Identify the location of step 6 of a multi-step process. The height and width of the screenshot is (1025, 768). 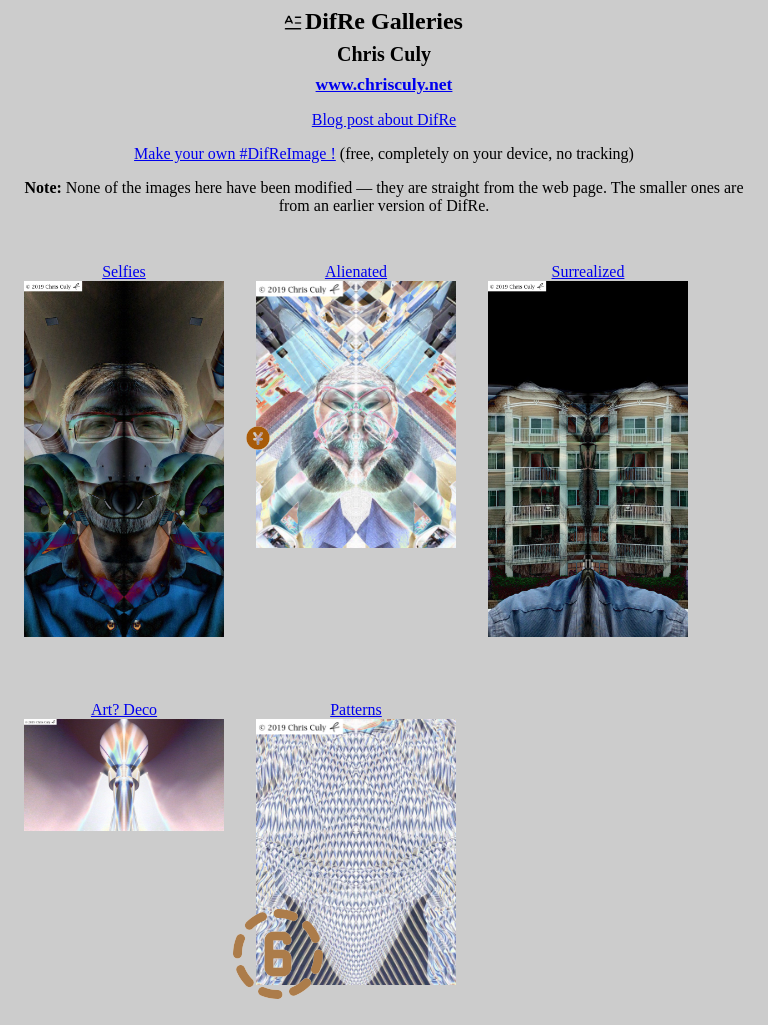
(278, 954).